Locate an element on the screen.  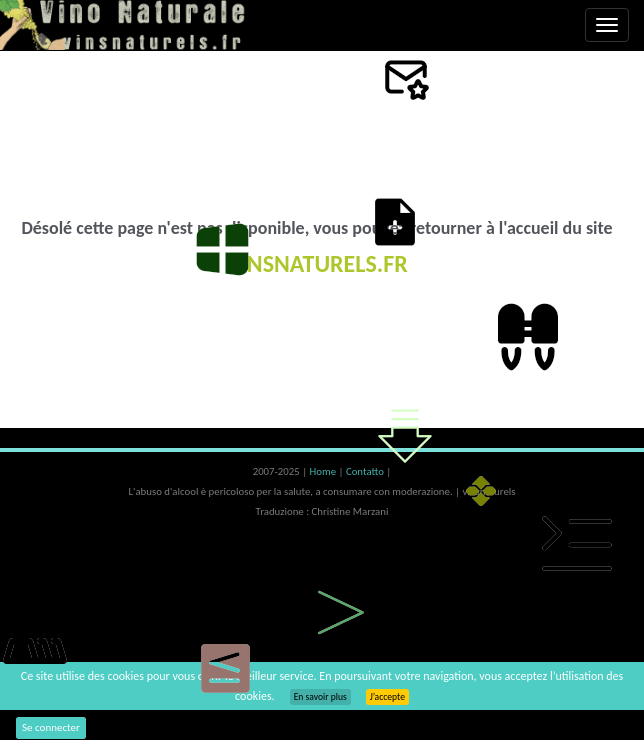
navigate to the next item is located at coordinates (337, 612).